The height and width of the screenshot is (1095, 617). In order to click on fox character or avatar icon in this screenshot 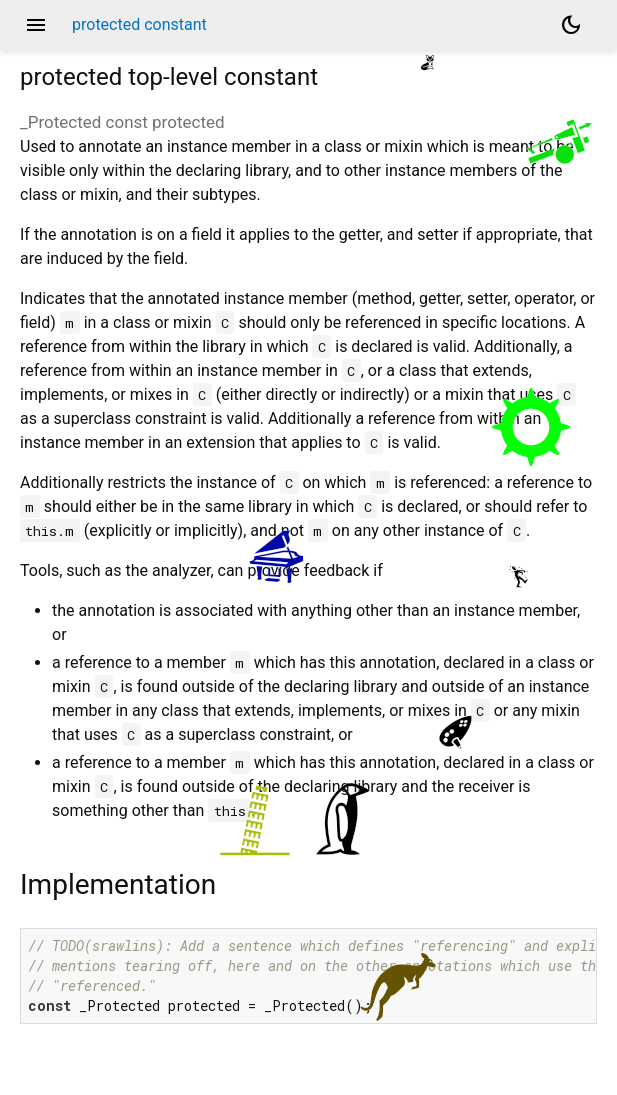, I will do `click(427, 62)`.